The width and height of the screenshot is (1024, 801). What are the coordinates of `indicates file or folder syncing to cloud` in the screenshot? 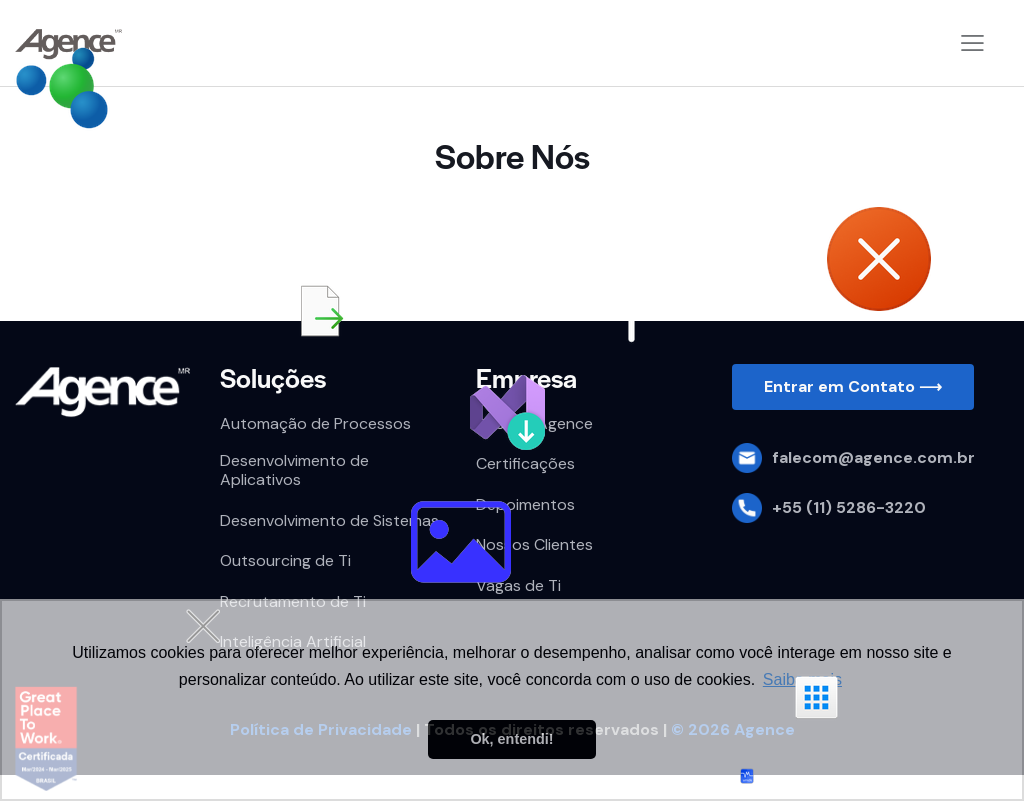 It's located at (631, 312).